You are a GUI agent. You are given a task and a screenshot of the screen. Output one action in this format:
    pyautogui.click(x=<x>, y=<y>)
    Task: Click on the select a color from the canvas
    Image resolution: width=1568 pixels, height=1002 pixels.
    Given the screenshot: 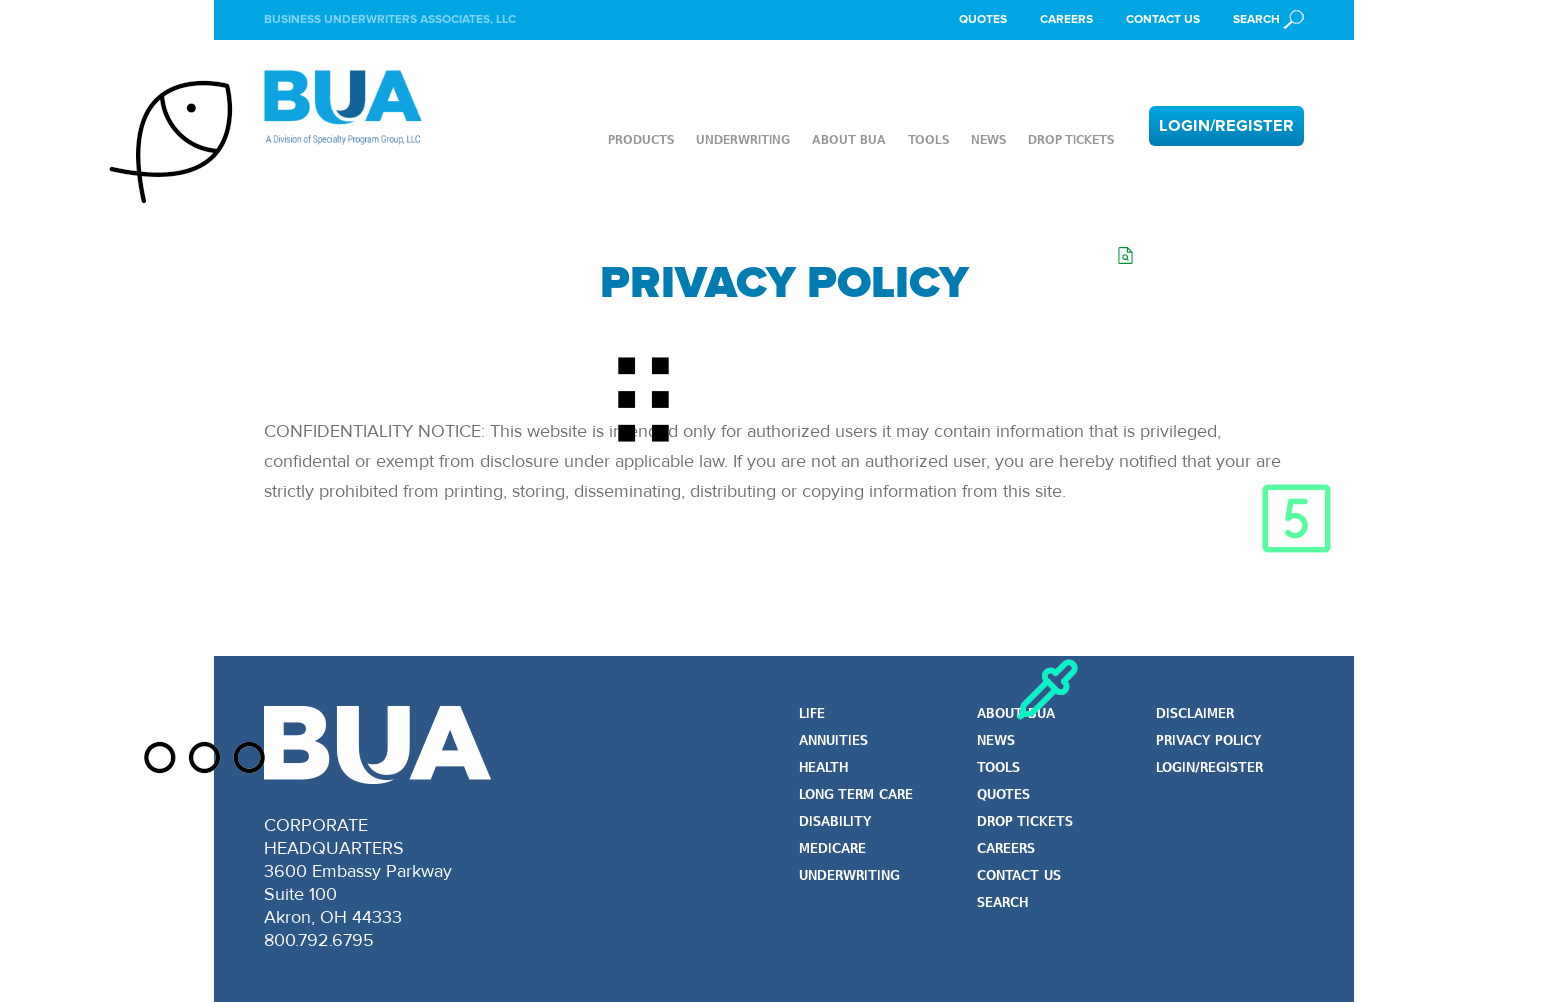 What is the action you would take?
    pyautogui.click(x=1047, y=689)
    